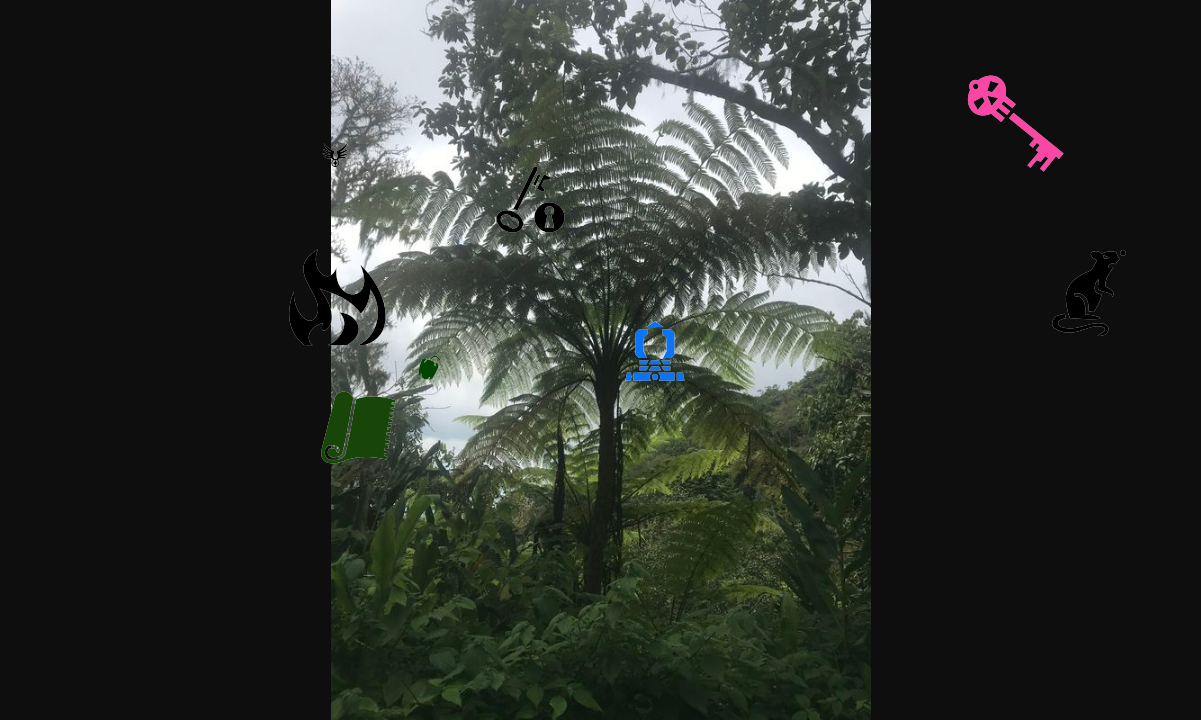 The height and width of the screenshot is (720, 1201). What do you see at coordinates (335, 155) in the screenshot?
I see `faction or guild emblem in a game interface` at bounding box center [335, 155].